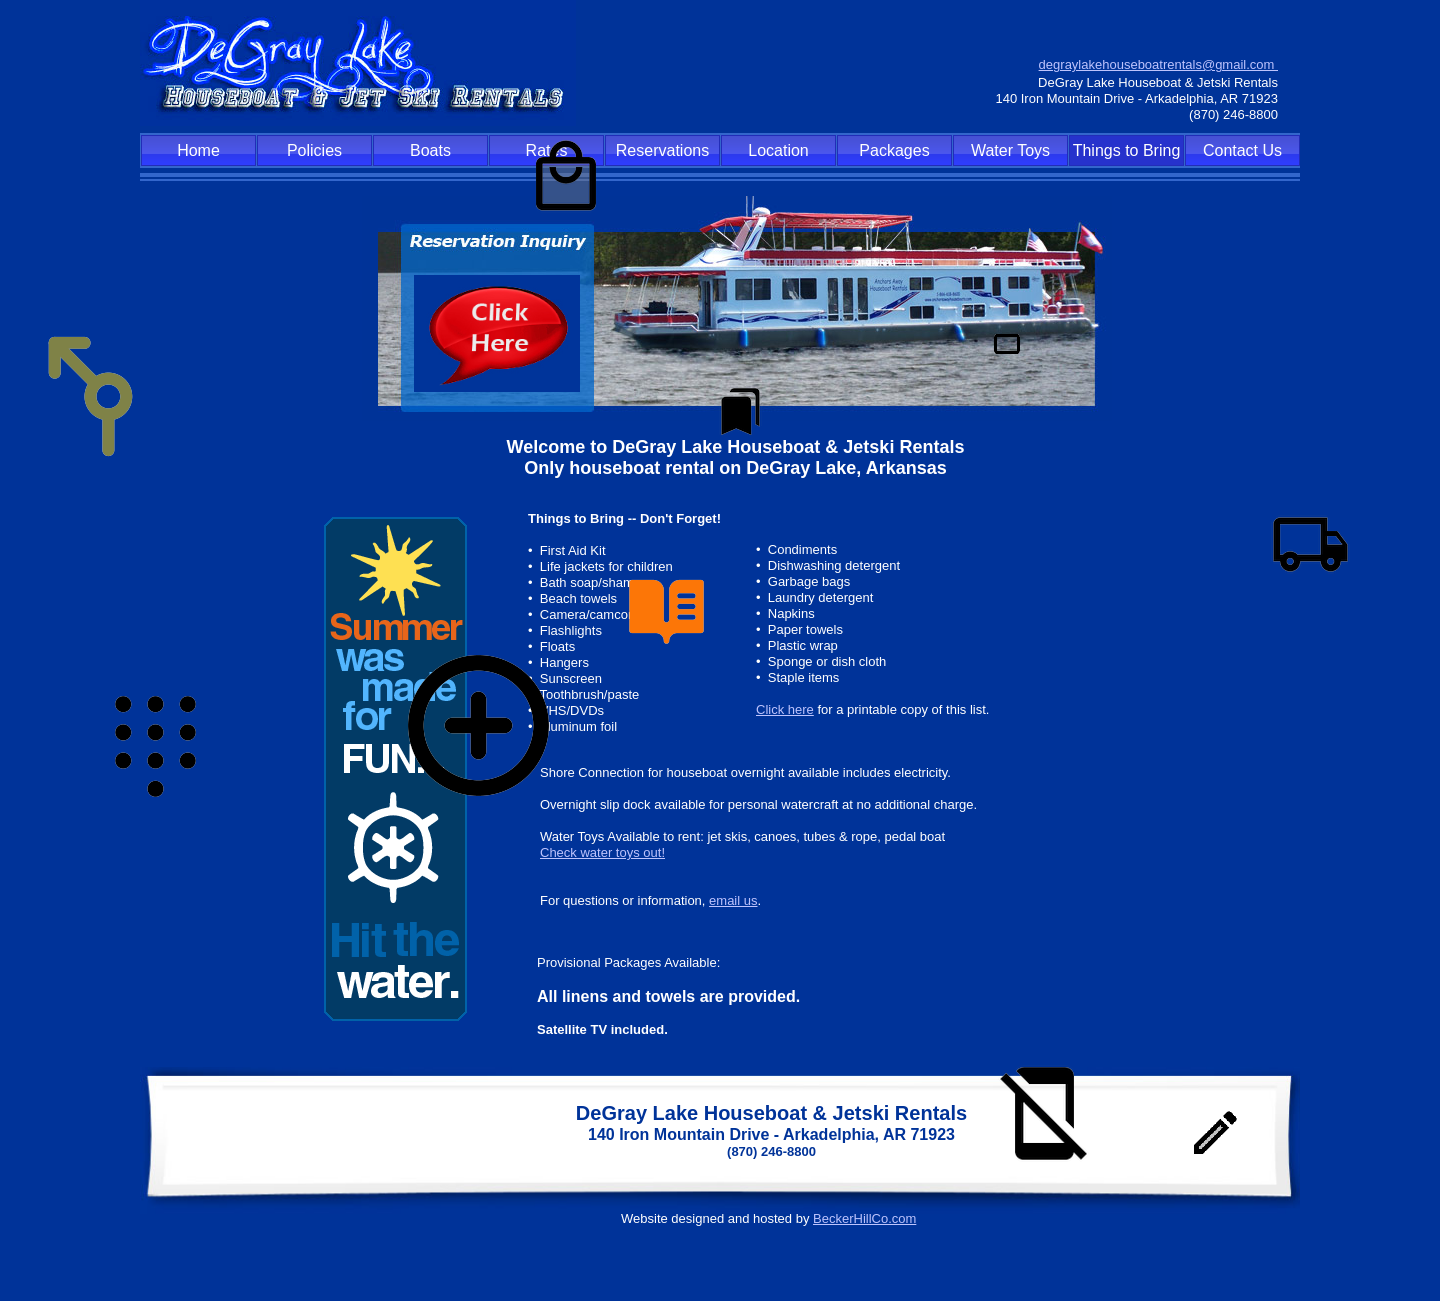  What do you see at coordinates (1044, 1113) in the screenshot?
I see `disable mobile device or phone features` at bounding box center [1044, 1113].